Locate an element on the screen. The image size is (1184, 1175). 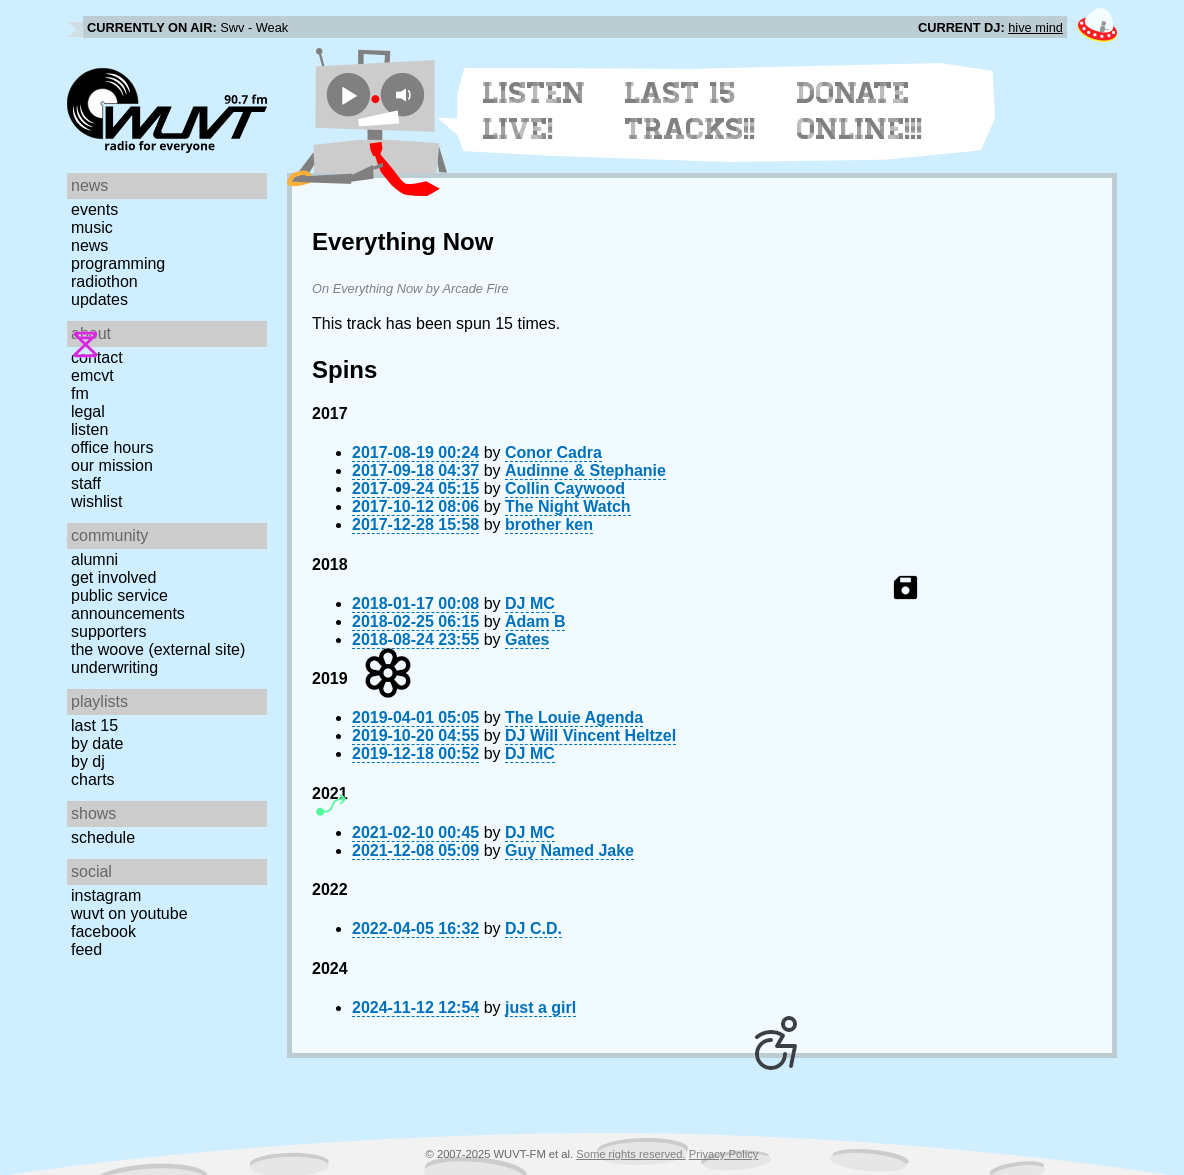
indicates a workflow or process flow direction is located at coordinates (330, 805).